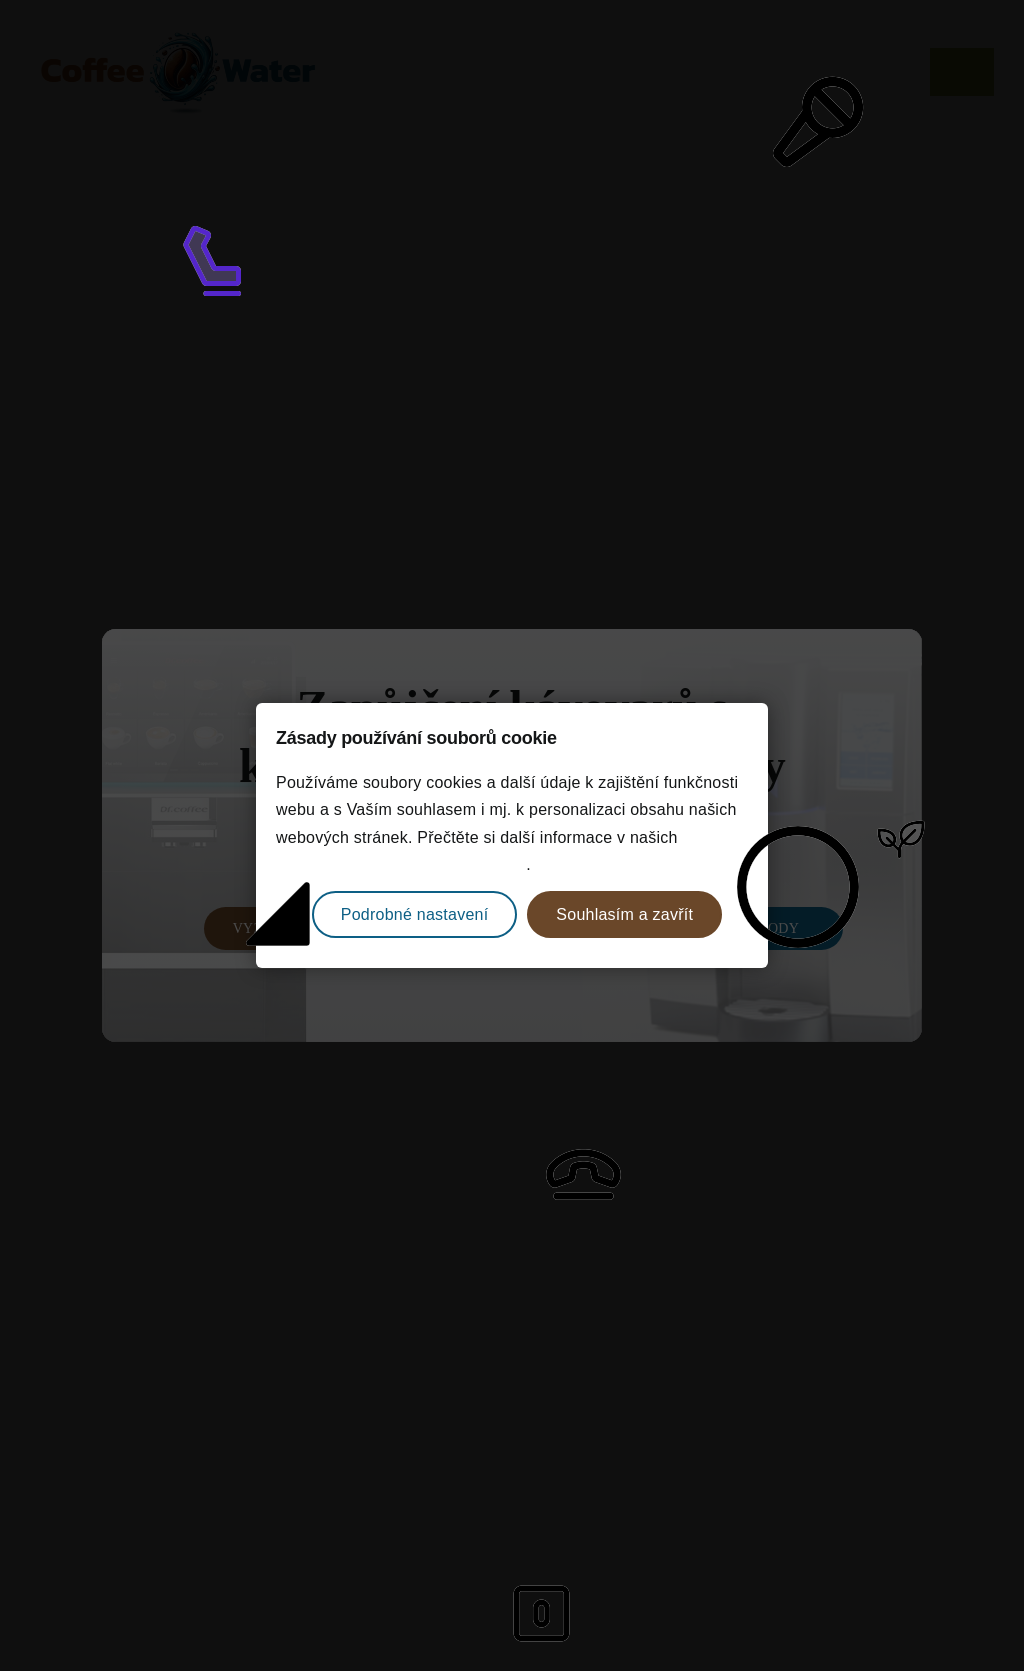  Describe the element at coordinates (583, 1174) in the screenshot. I see `end the current phone call` at that location.